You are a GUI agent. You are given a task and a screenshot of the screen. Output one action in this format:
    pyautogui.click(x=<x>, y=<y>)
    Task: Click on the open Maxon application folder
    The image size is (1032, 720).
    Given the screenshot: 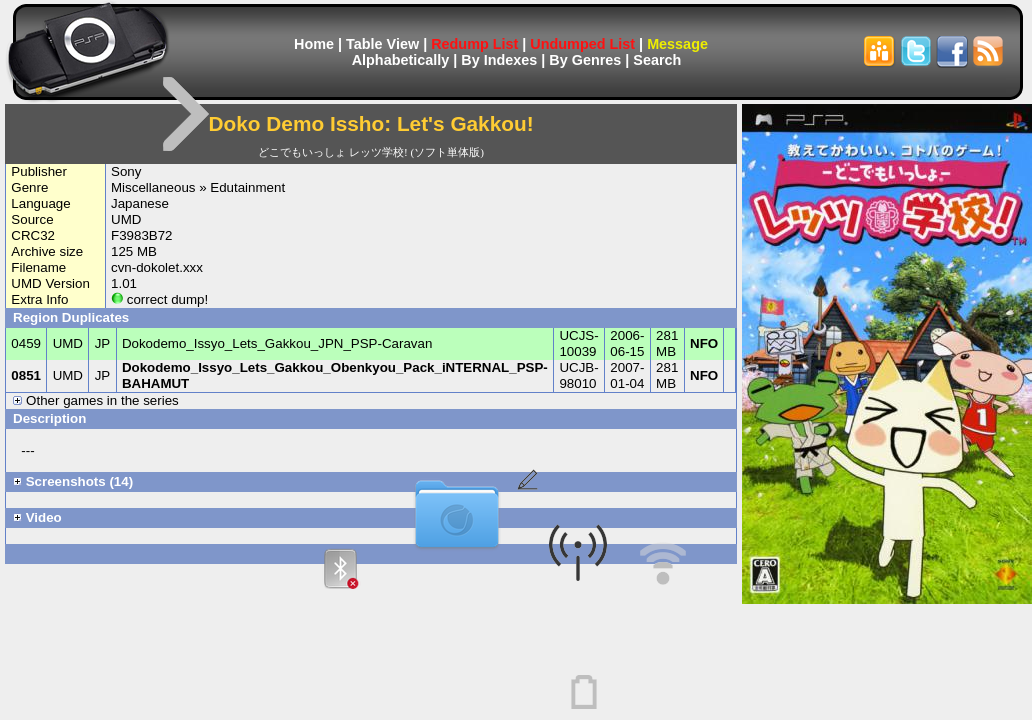 What is the action you would take?
    pyautogui.click(x=457, y=514)
    